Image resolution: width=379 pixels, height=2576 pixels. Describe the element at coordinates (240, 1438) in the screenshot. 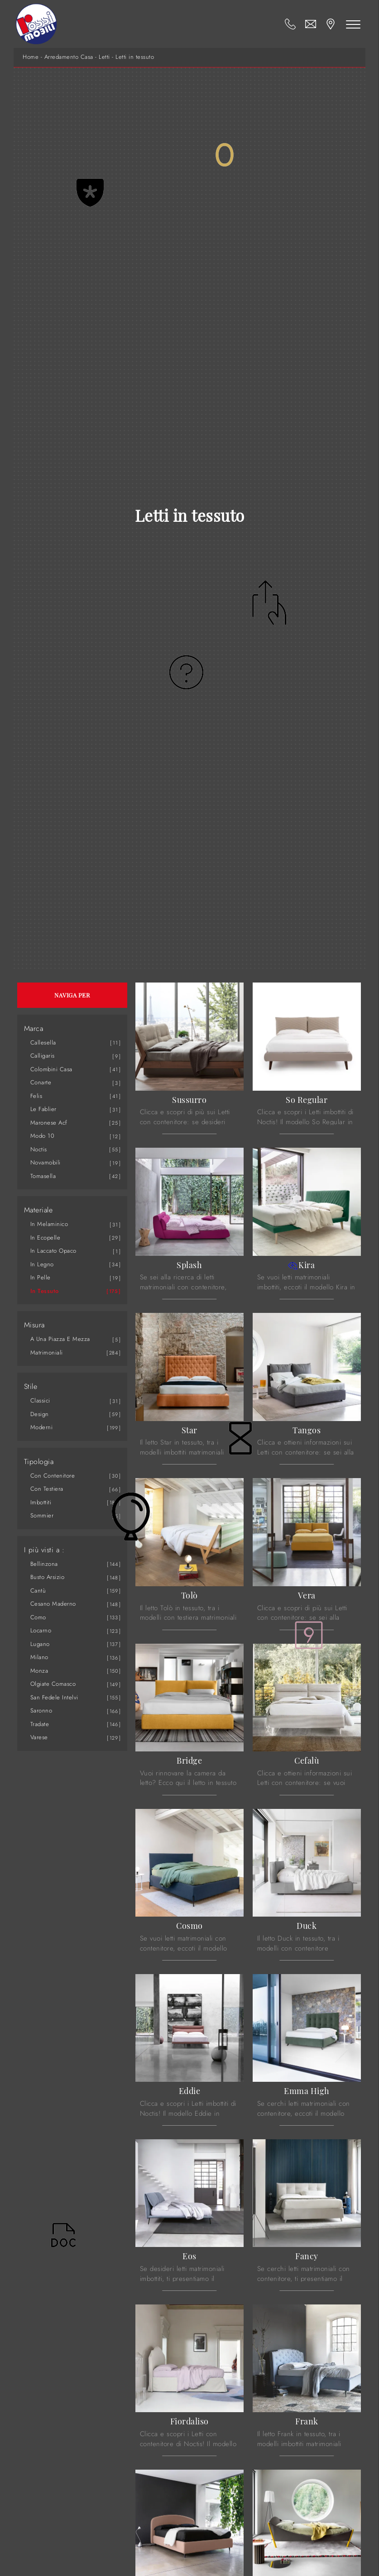

I see `indicates a loading or processing state` at that location.